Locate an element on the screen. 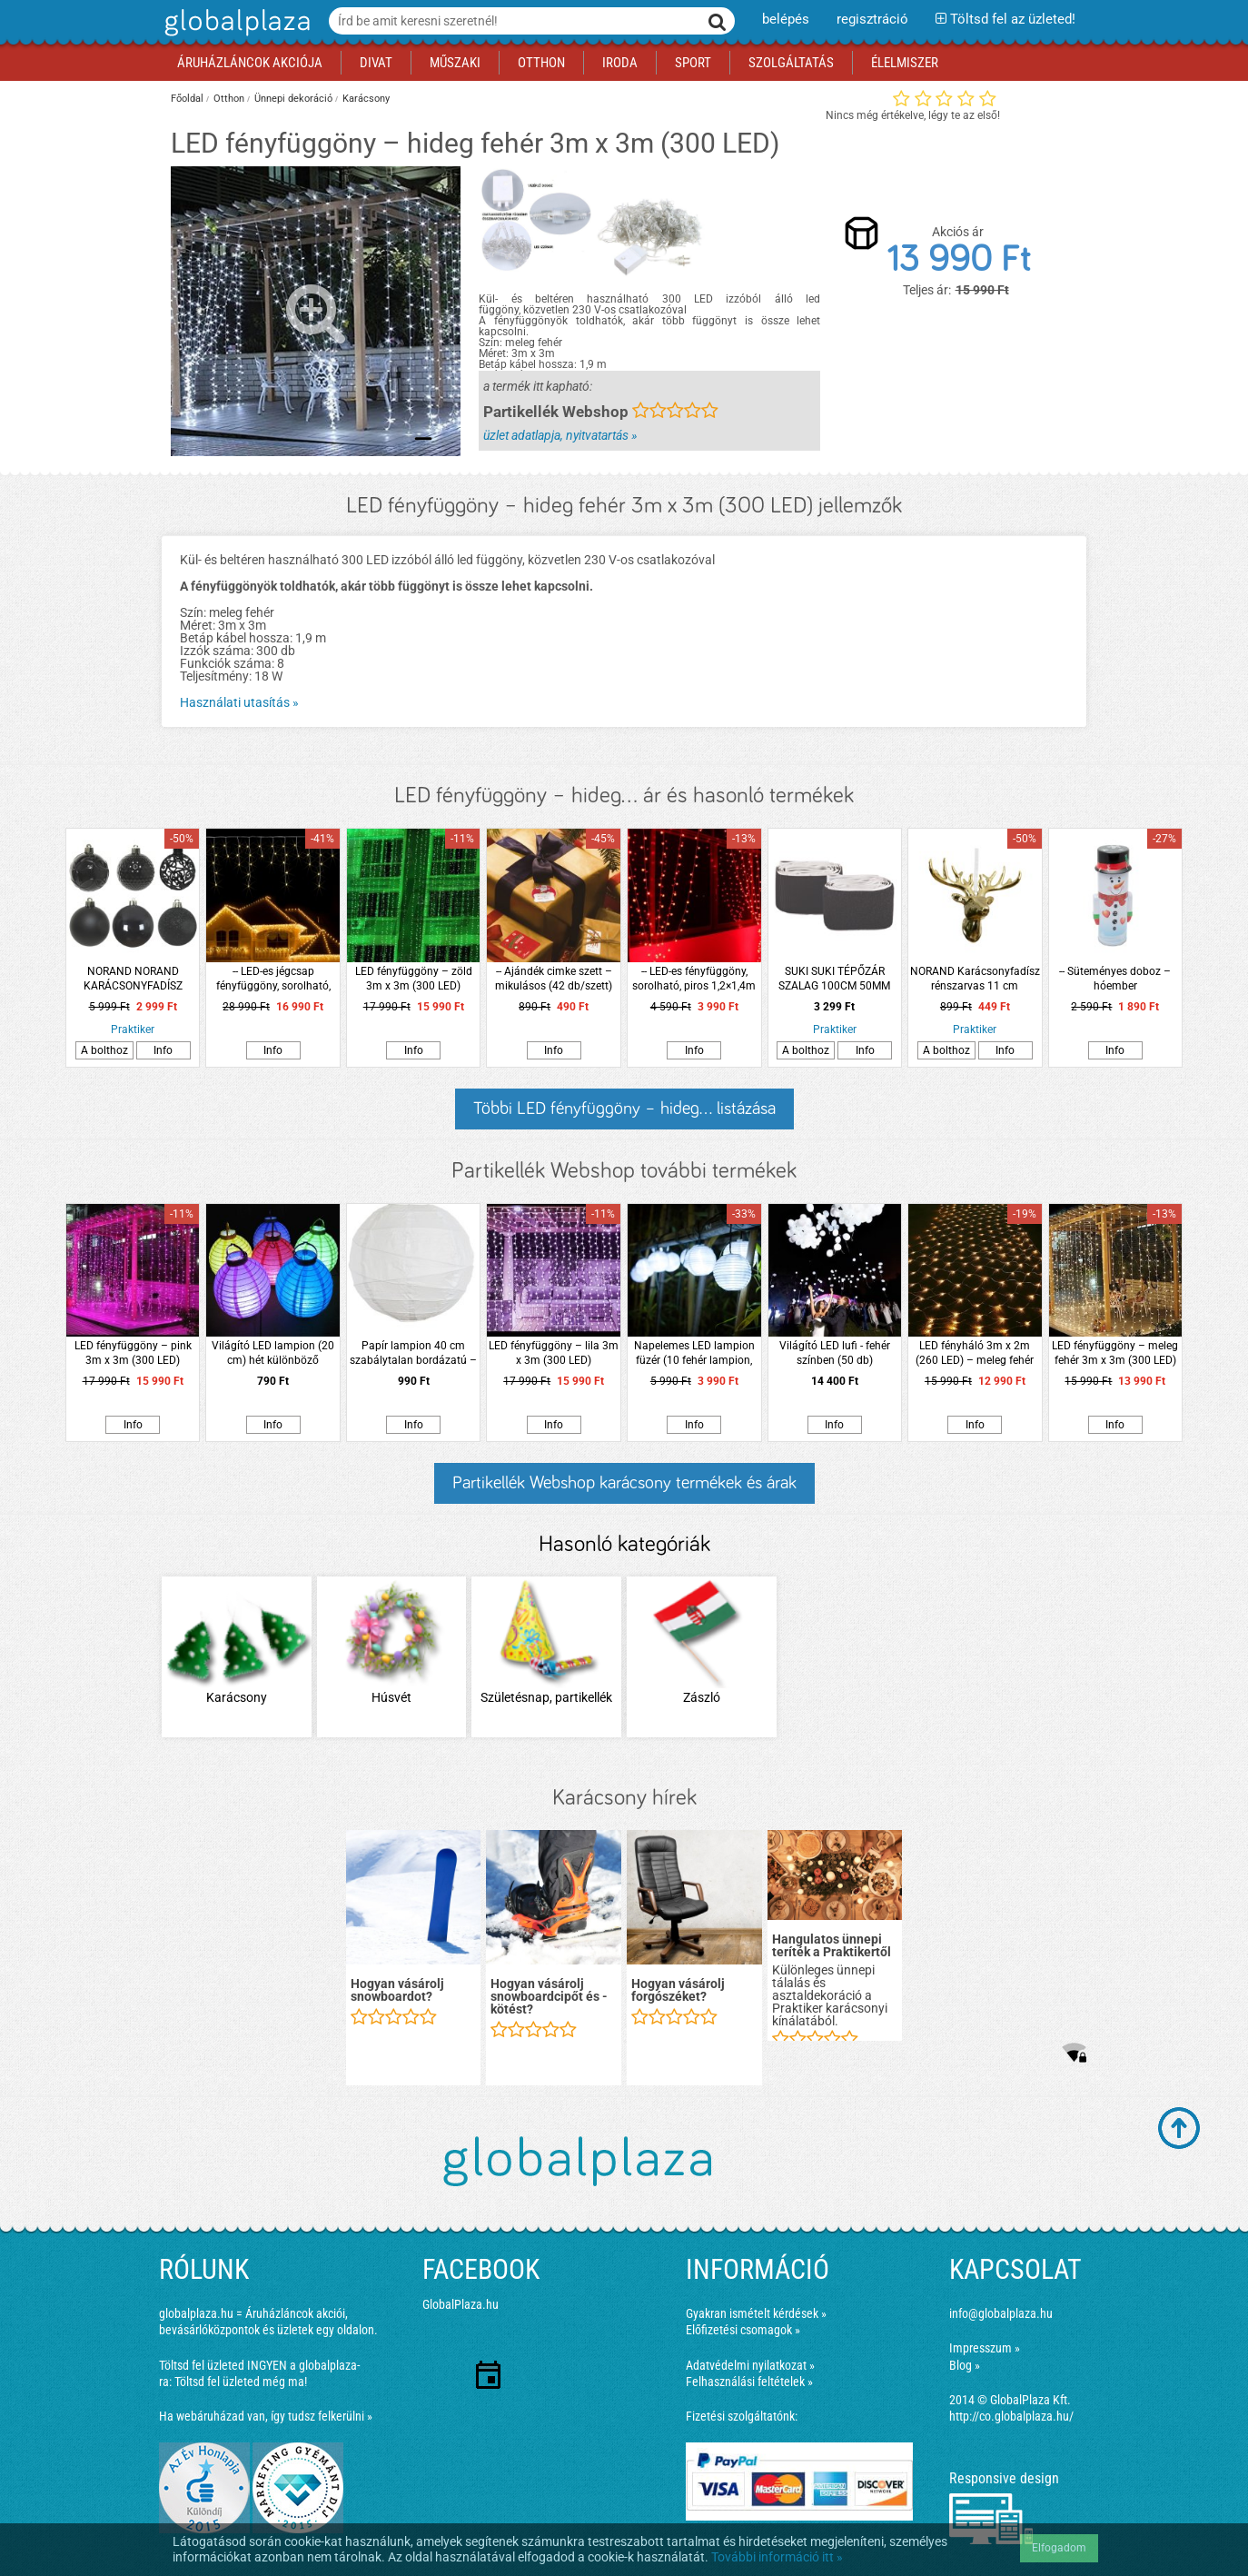 This screenshot has height=2576, width=1248. view calendar events is located at coordinates (488, 2374).